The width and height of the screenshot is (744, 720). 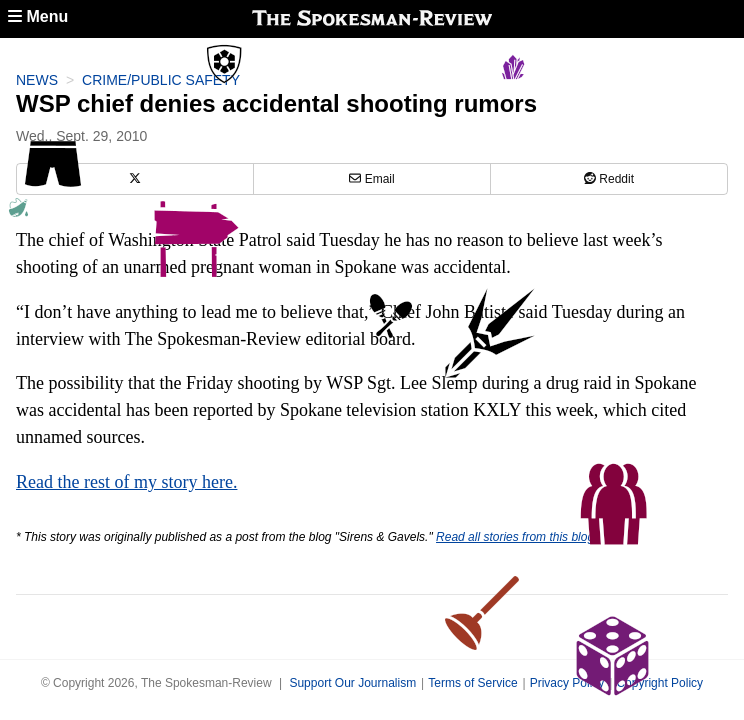 I want to click on select a magic or water-based weapon, so click(x=490, y=333).